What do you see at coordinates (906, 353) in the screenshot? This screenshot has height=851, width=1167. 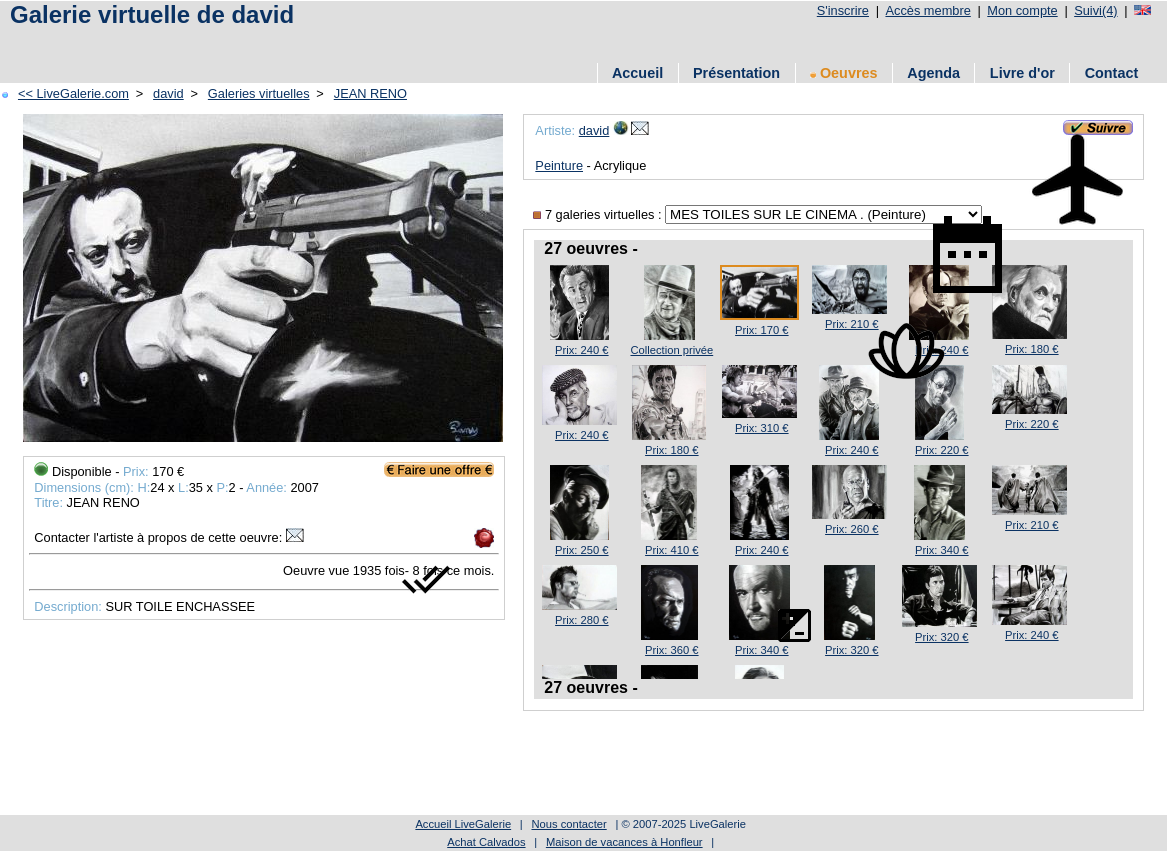 I see `access meditation or mindfulness features` at bounding box center [906, 353].